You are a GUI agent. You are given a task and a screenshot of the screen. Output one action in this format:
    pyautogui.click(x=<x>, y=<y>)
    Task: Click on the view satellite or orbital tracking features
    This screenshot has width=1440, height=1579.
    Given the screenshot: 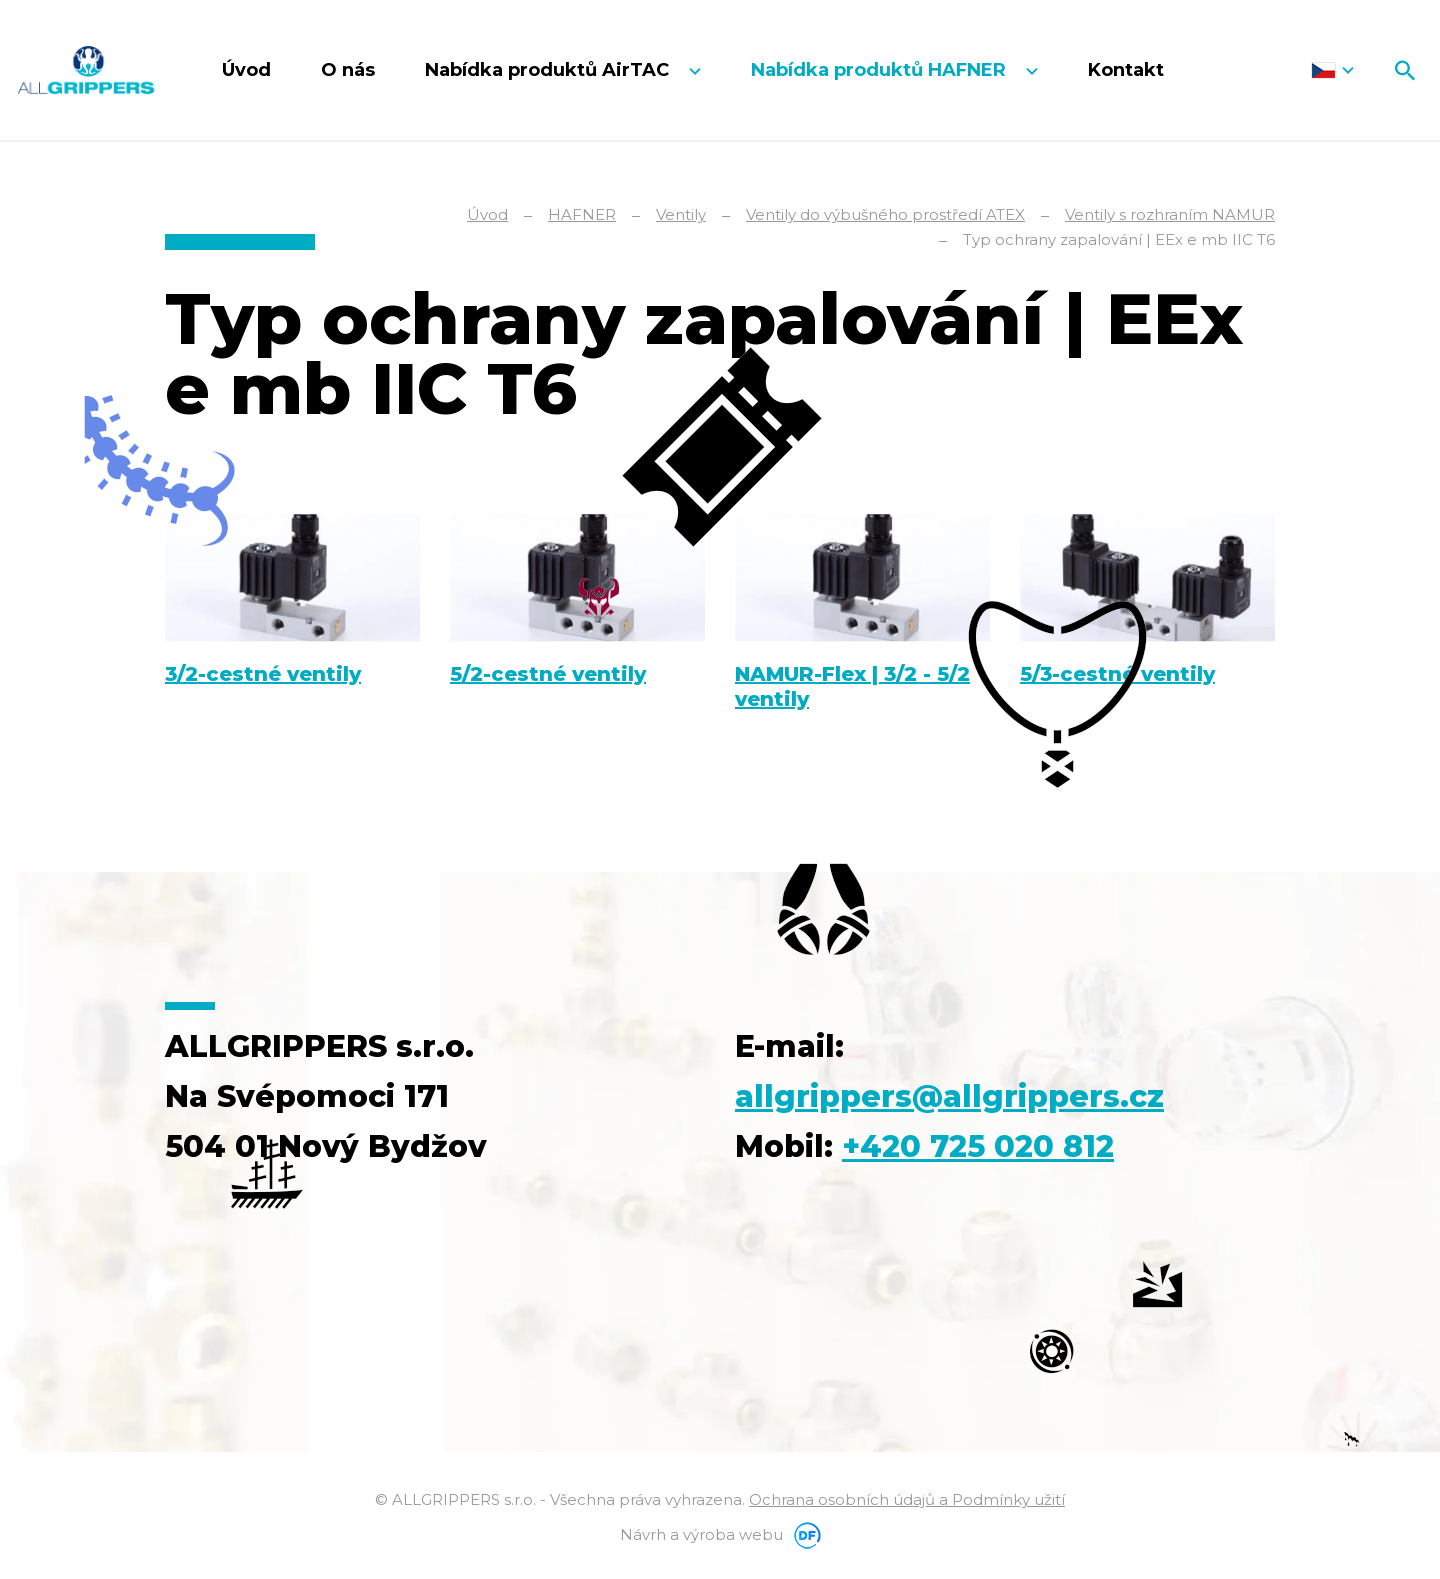 What is the action you would take?
    pyautogui.click(x=1051, y=1351)
    